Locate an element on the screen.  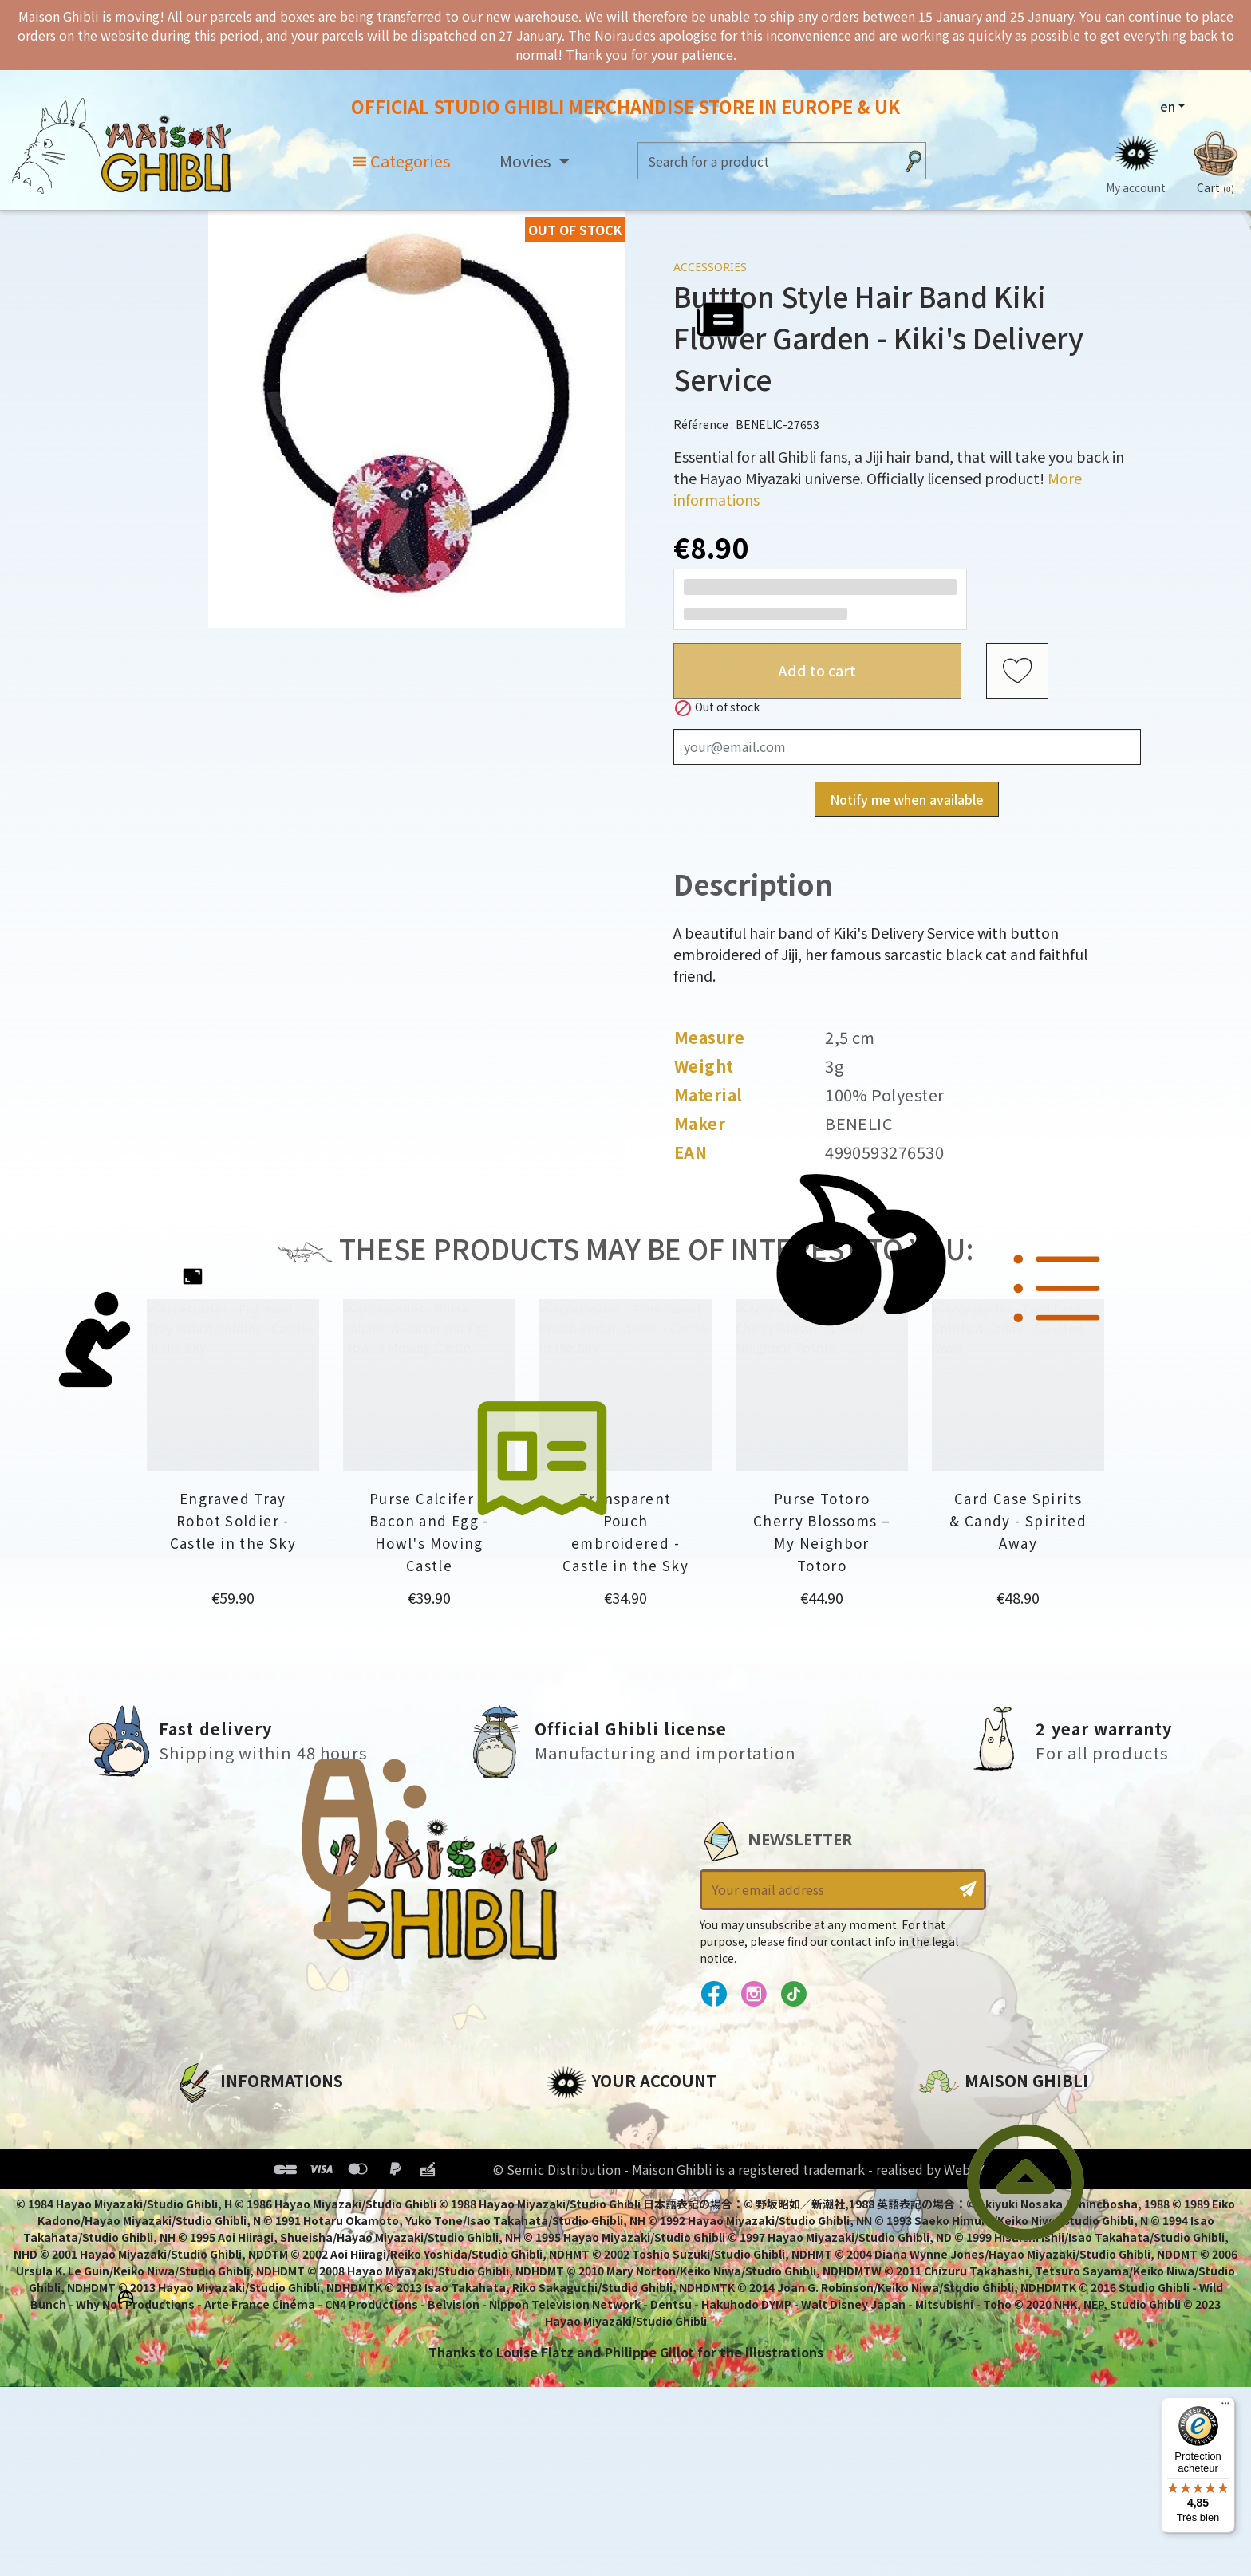
browse hats or headwear category is located at coordinates (125, 2298).